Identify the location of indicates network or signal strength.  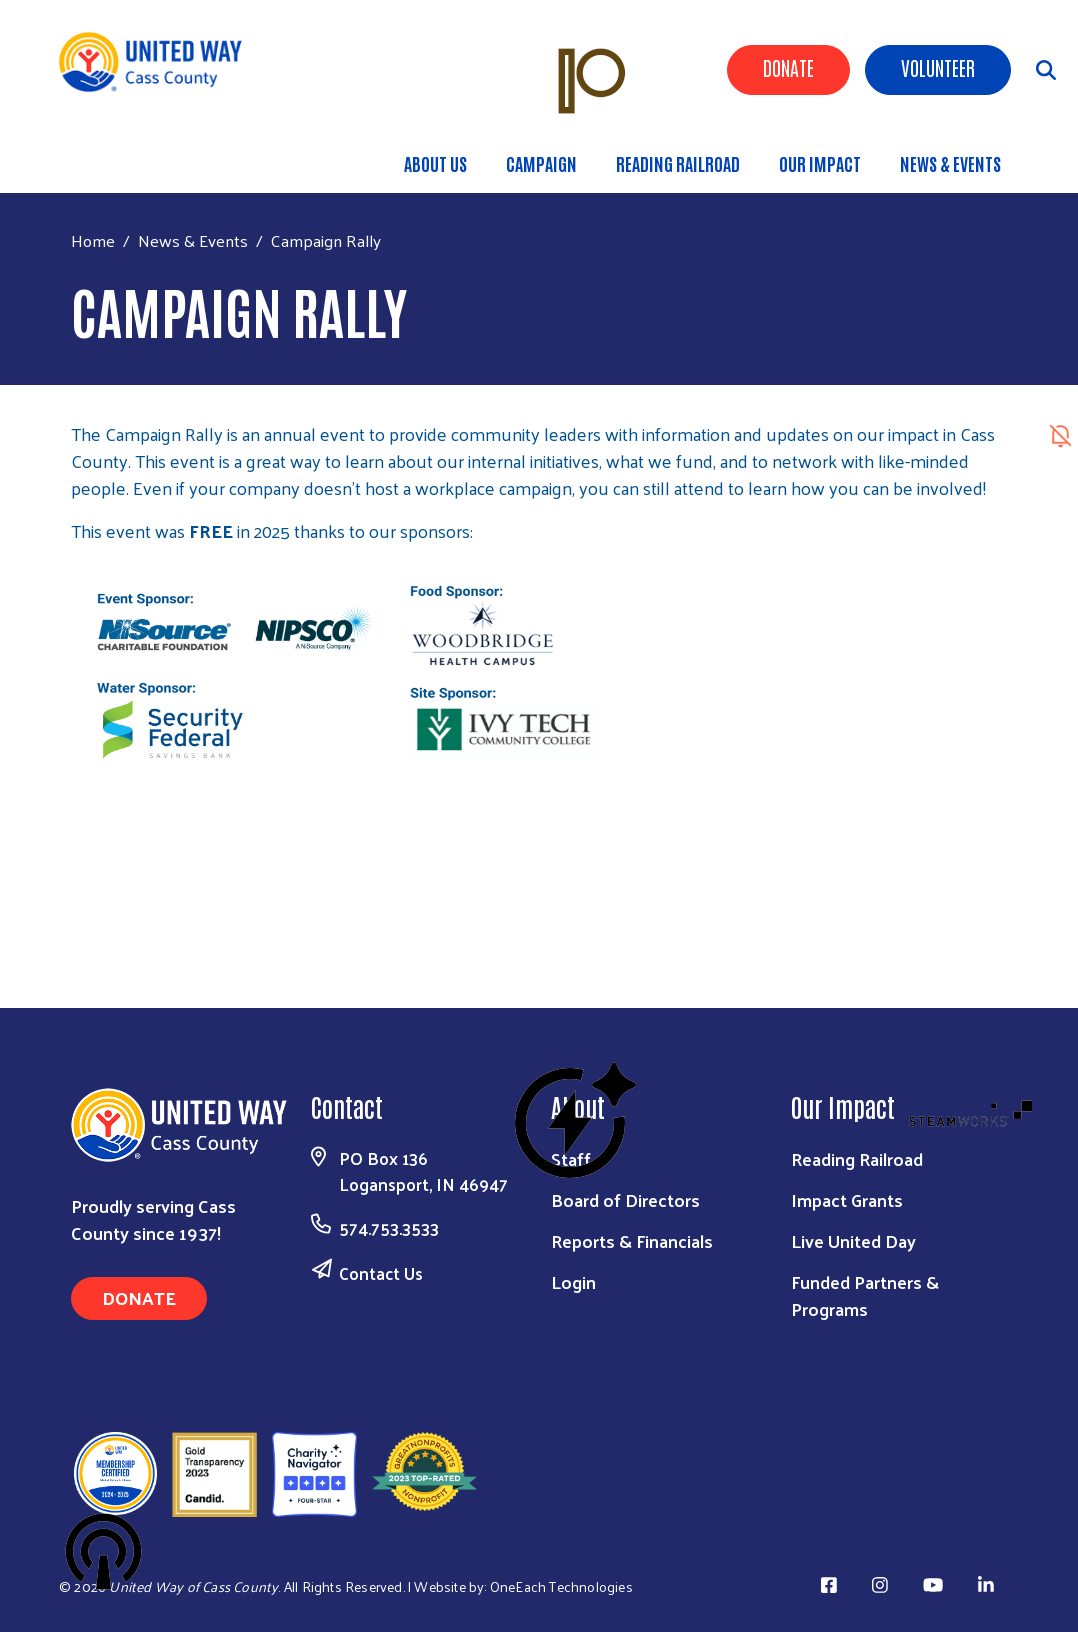
(103, 1551).